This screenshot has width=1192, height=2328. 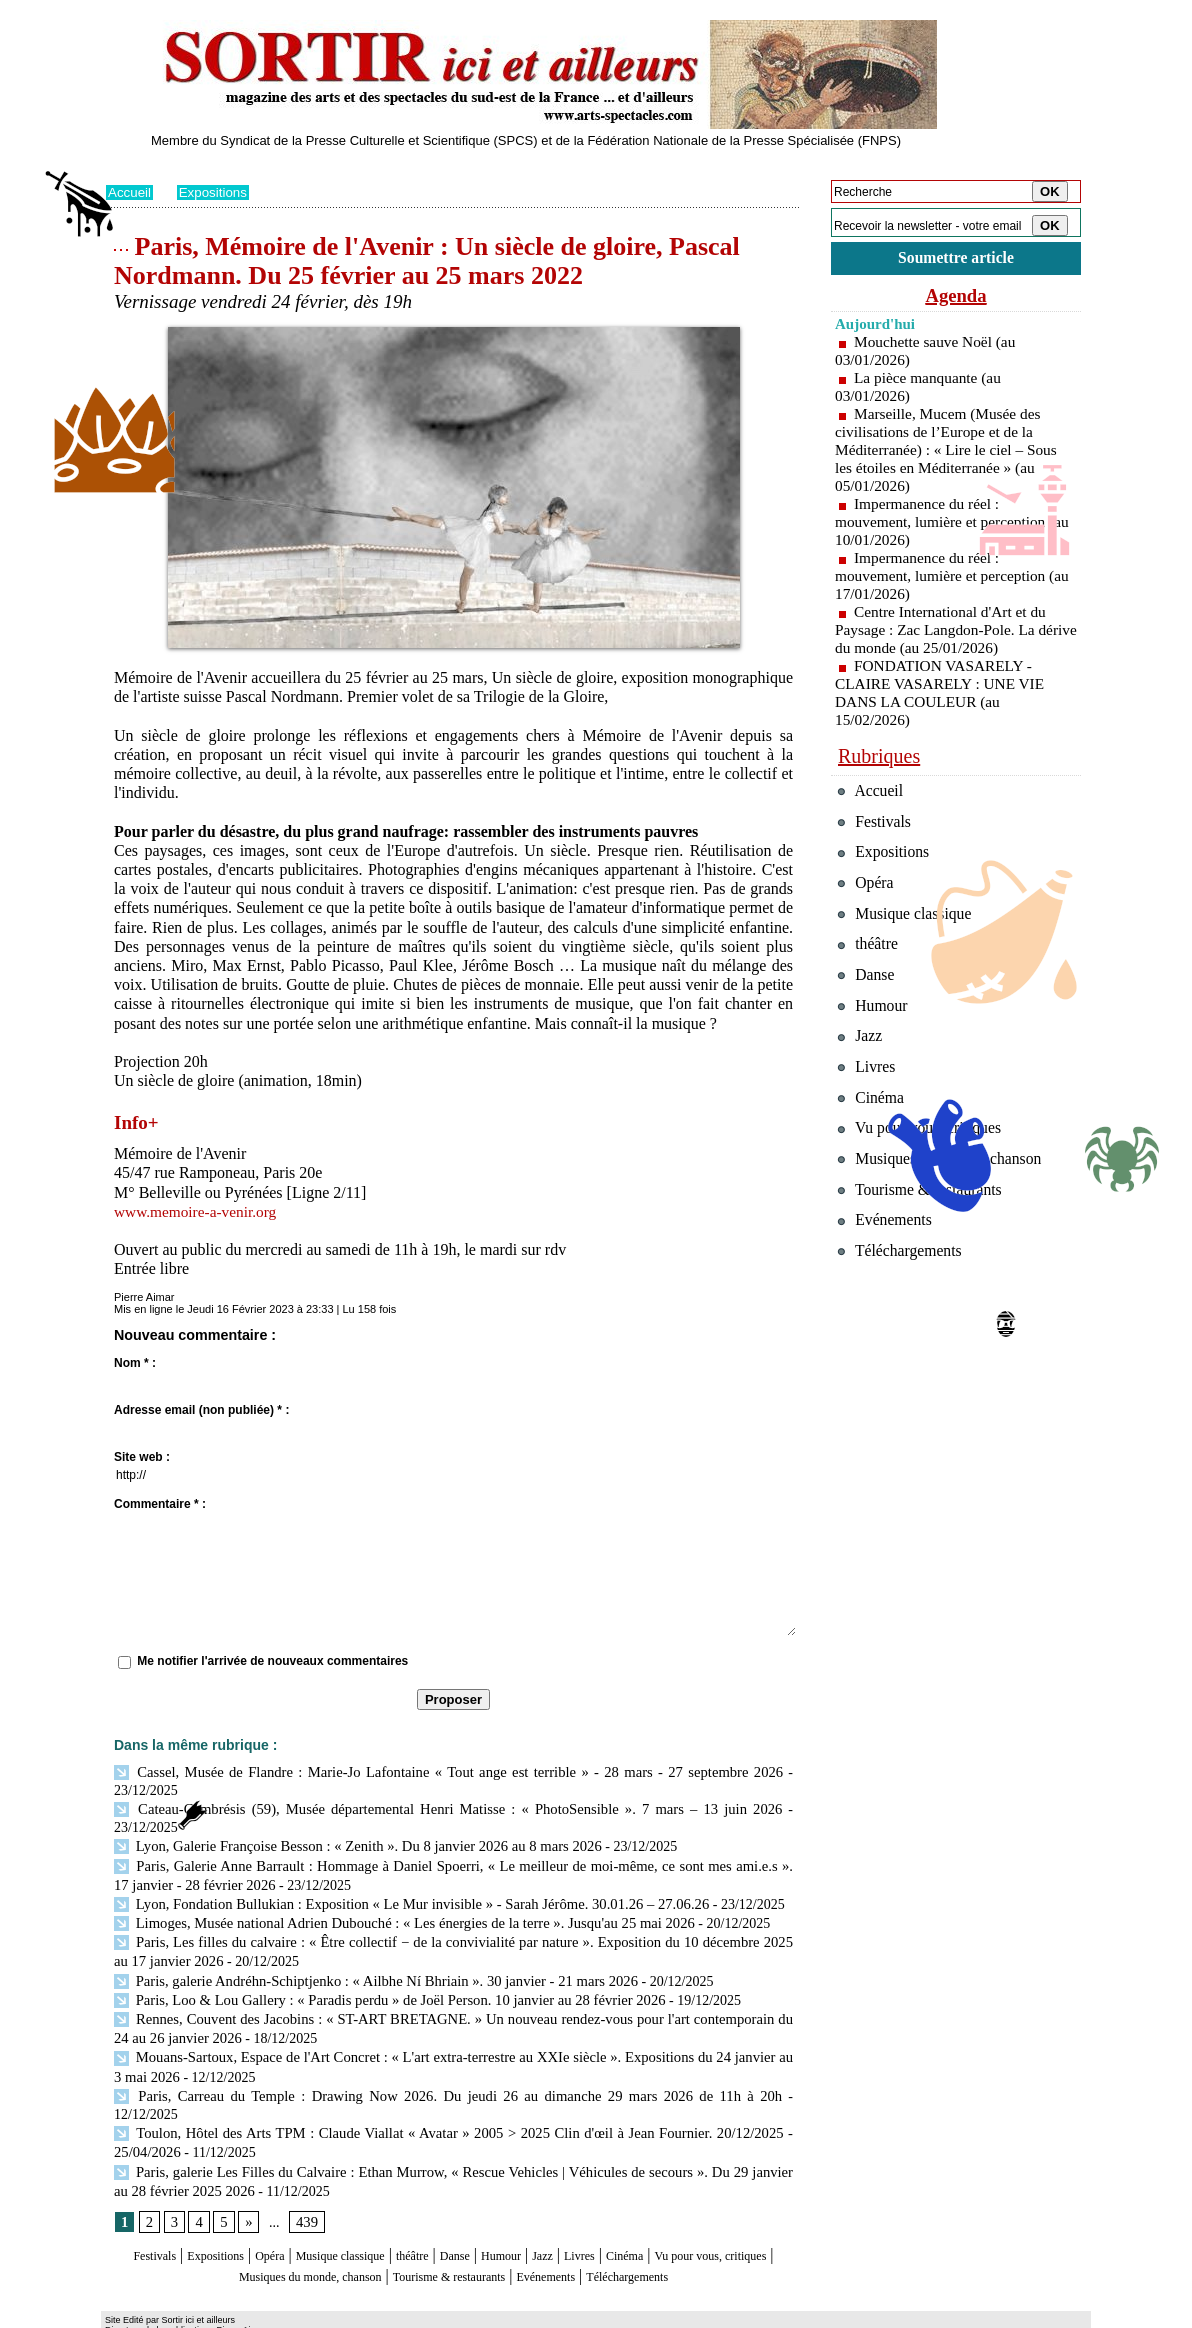 What do you see at coordinates (1006, 1324) in the screenshot?
I see `toggle invisibility or stealth mode` at bounding box center [1006, 1324].